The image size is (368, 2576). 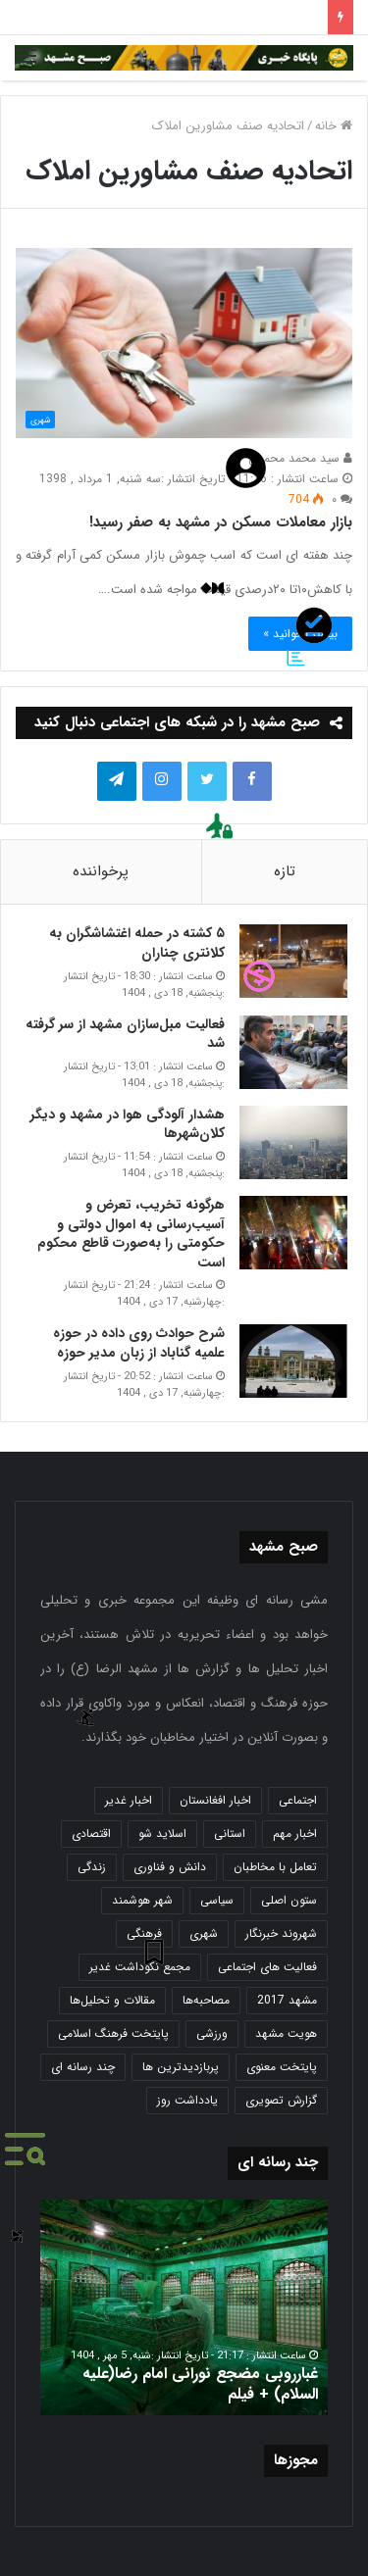 I want to click on indicates content is available offline, so click(x=314, y=625).